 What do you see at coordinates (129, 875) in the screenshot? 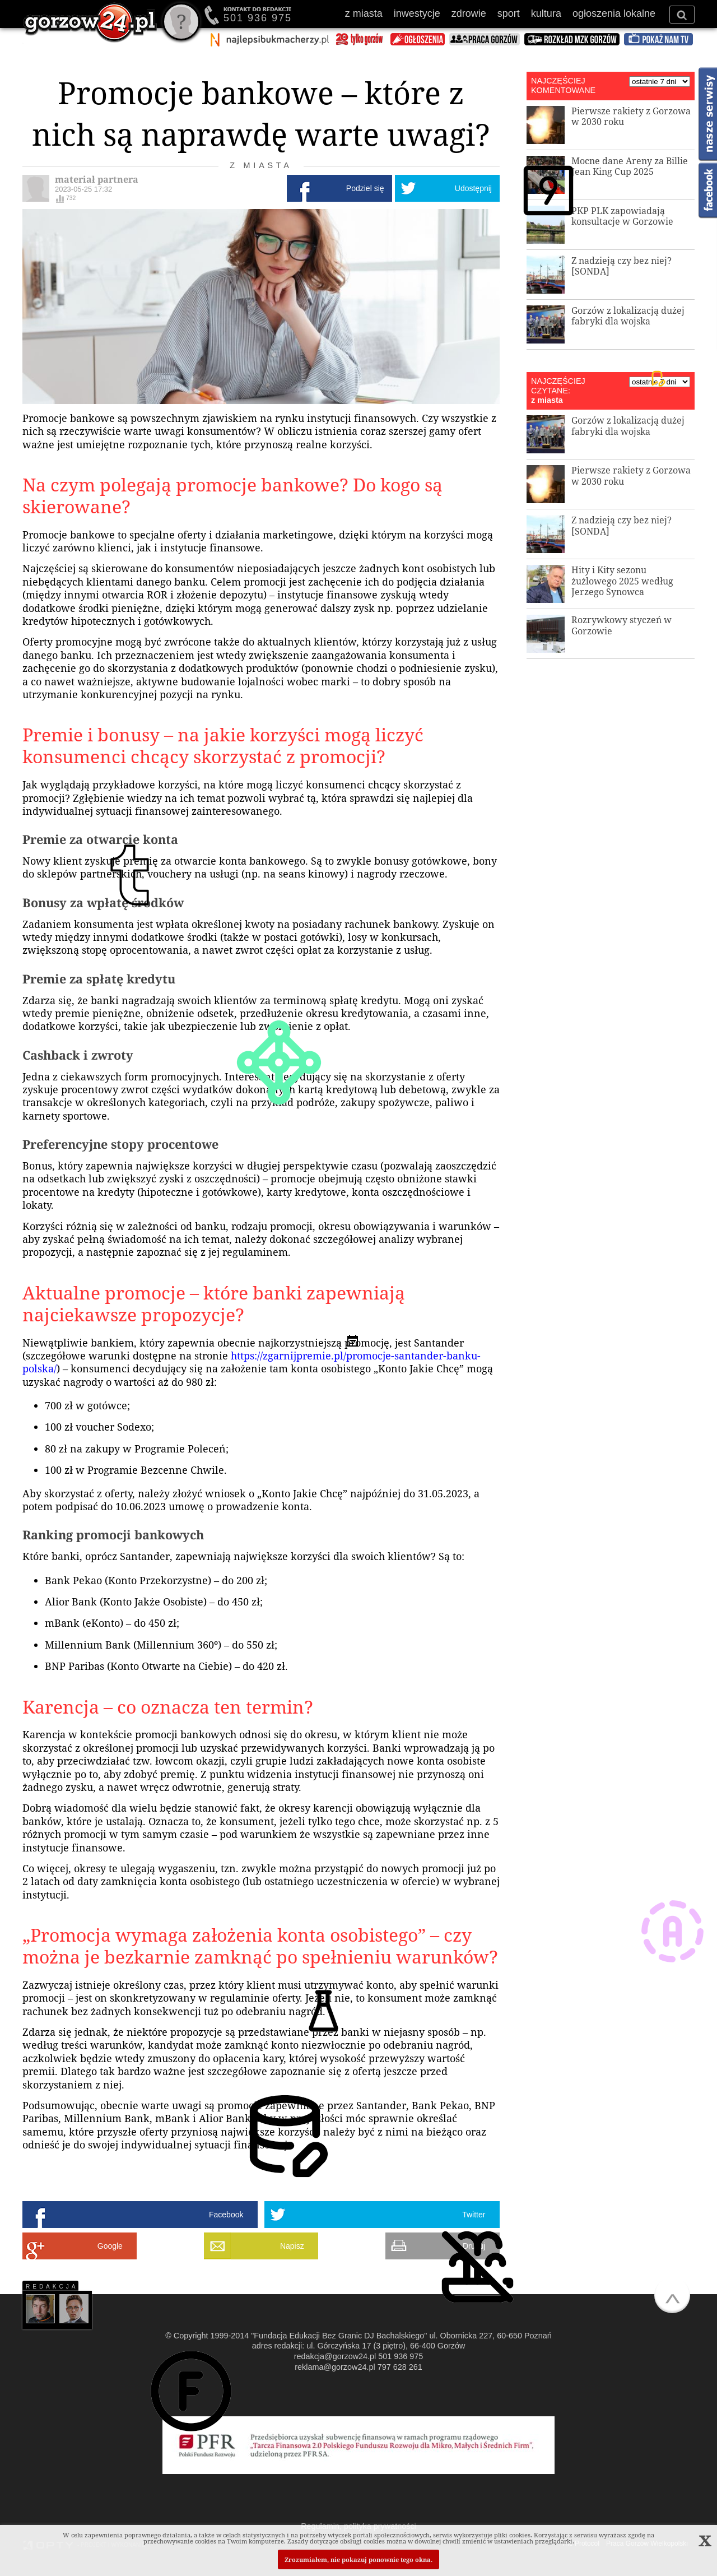
I see `open tumblr app` at bounding box center [129, 875].